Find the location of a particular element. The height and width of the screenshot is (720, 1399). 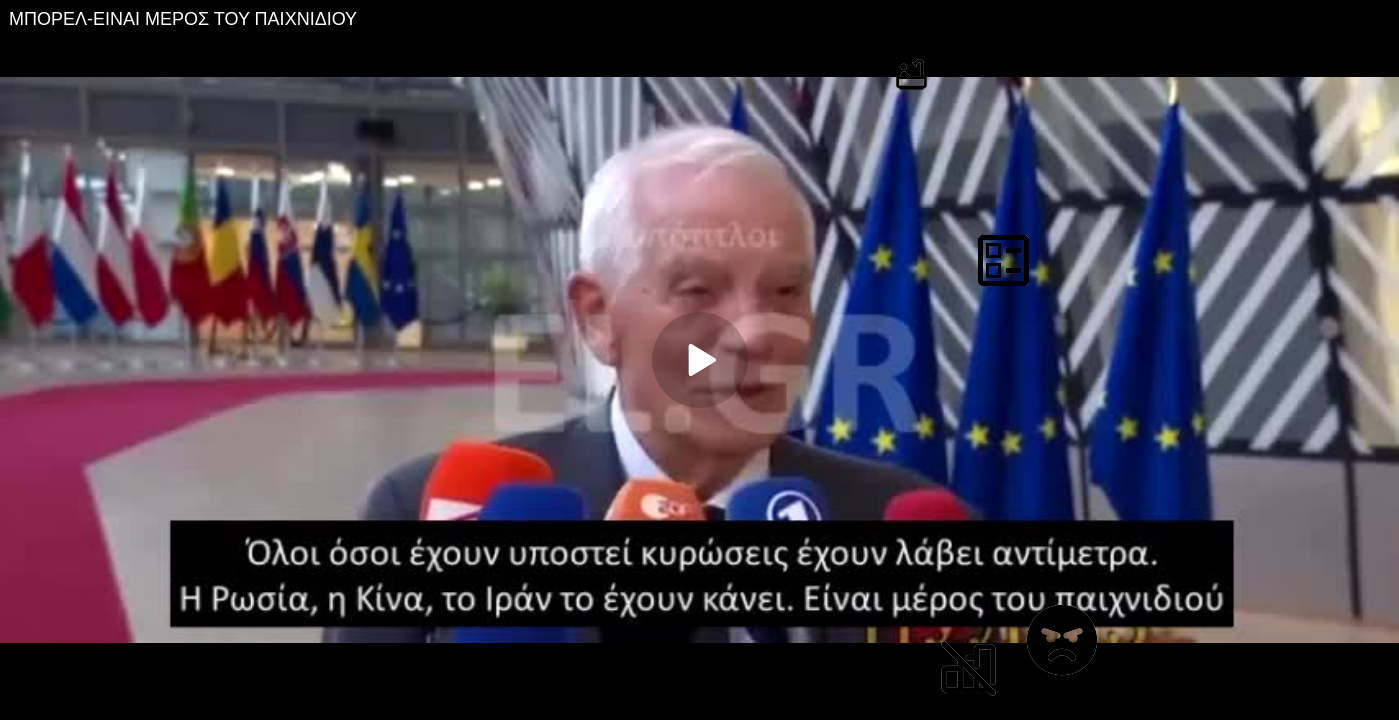

react to a post with anger is located at coordinates (1062, 640).